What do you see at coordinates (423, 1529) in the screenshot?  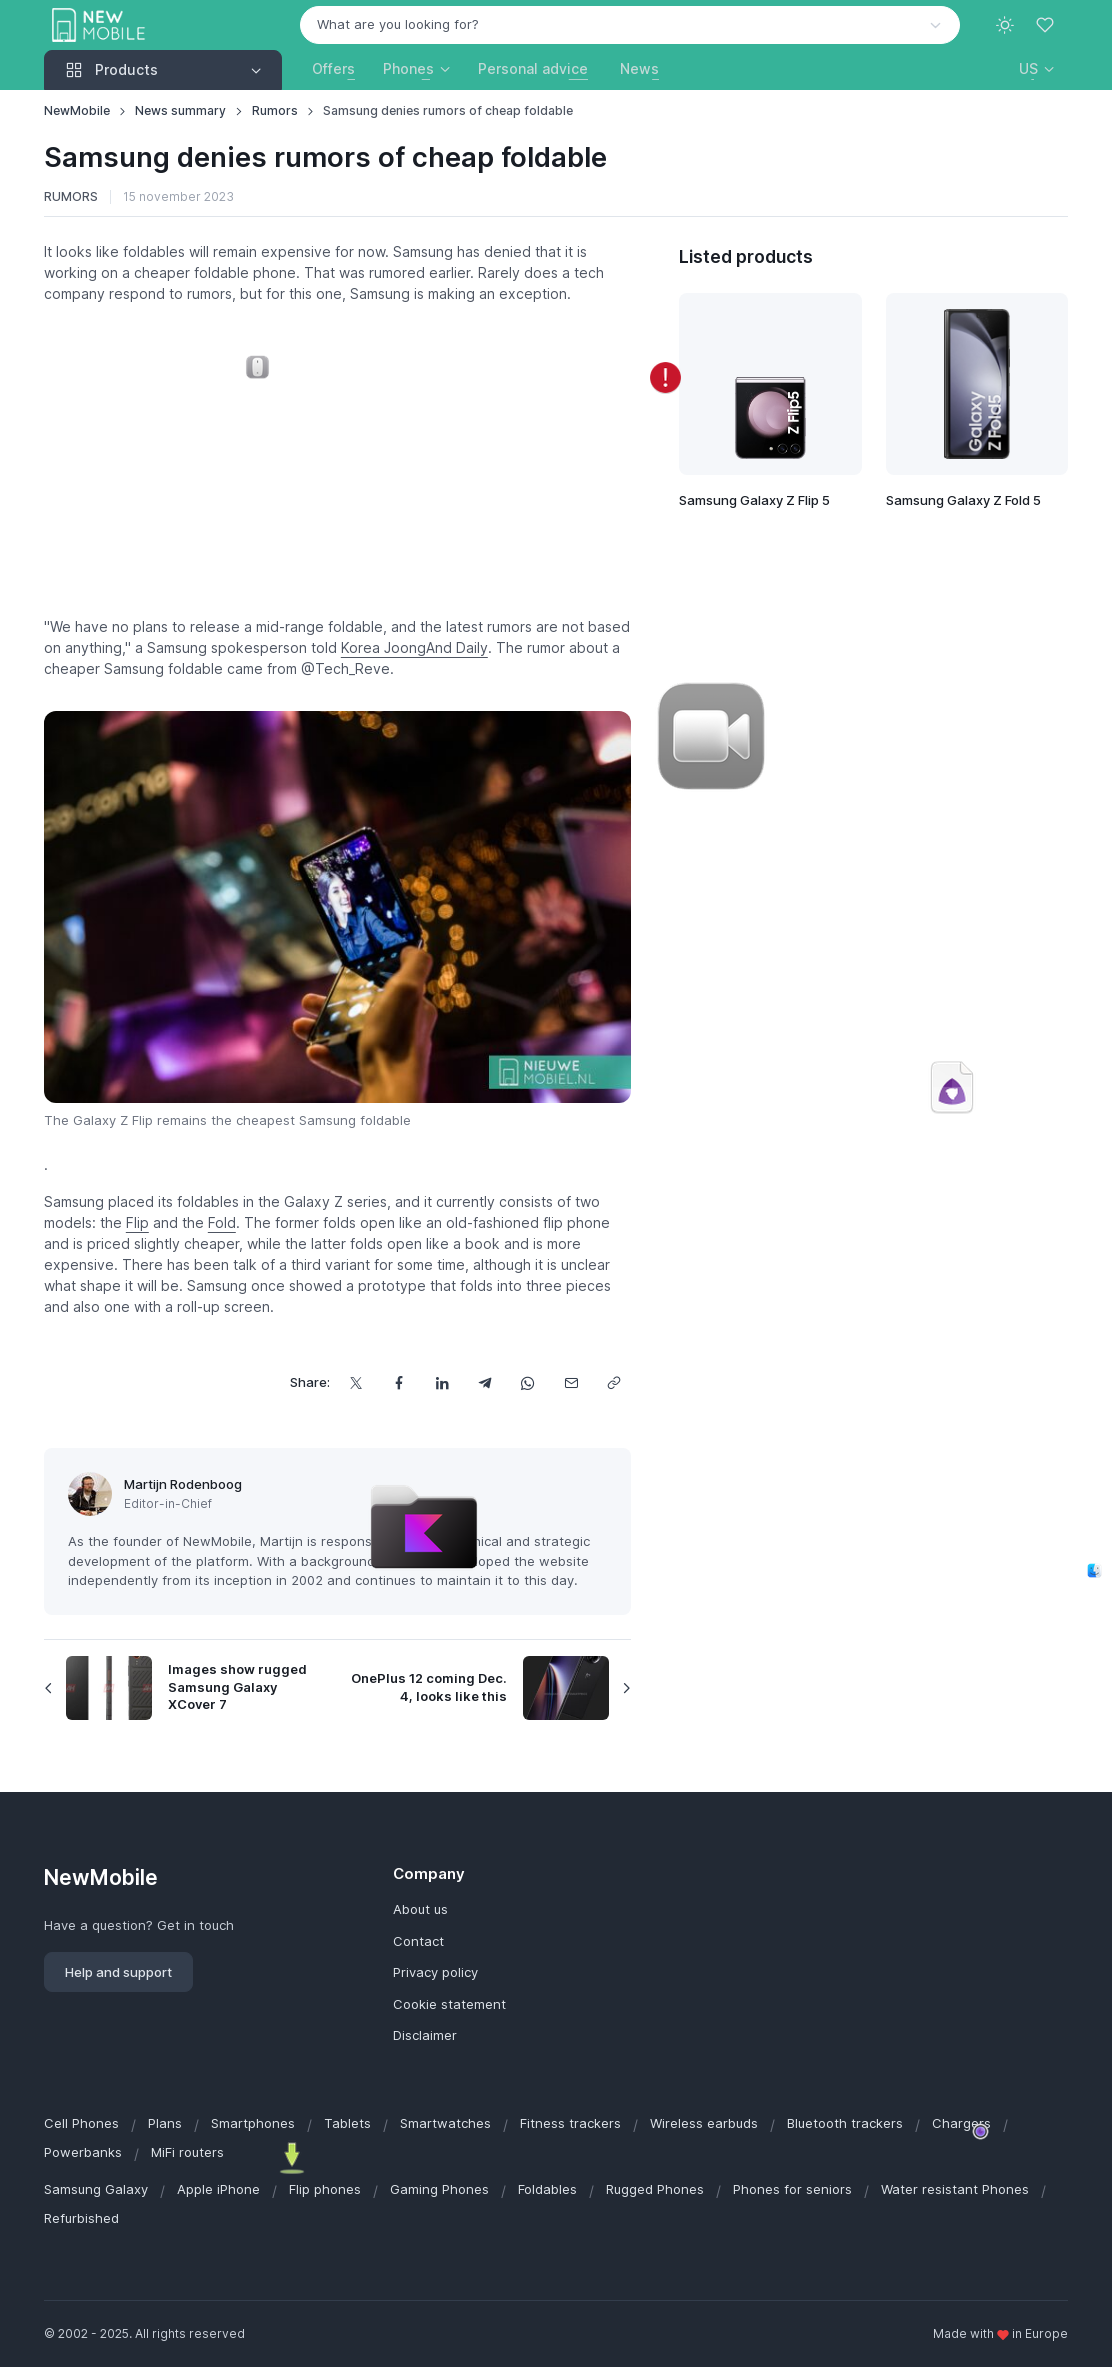 I see `open kotlin project folder` at bounding box center [423, 1529].